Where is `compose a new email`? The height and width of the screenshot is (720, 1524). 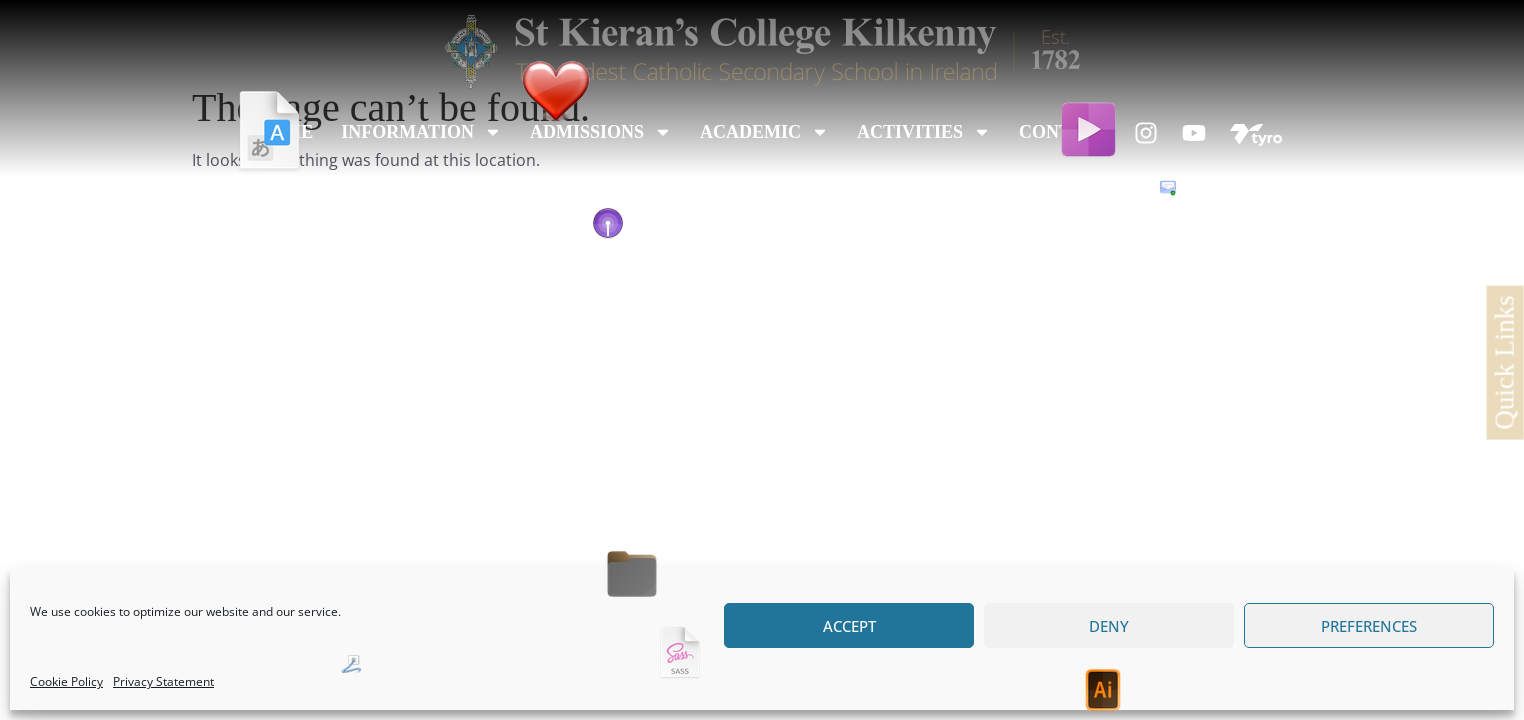
compose a new email is located at coordinates (1168, 187).